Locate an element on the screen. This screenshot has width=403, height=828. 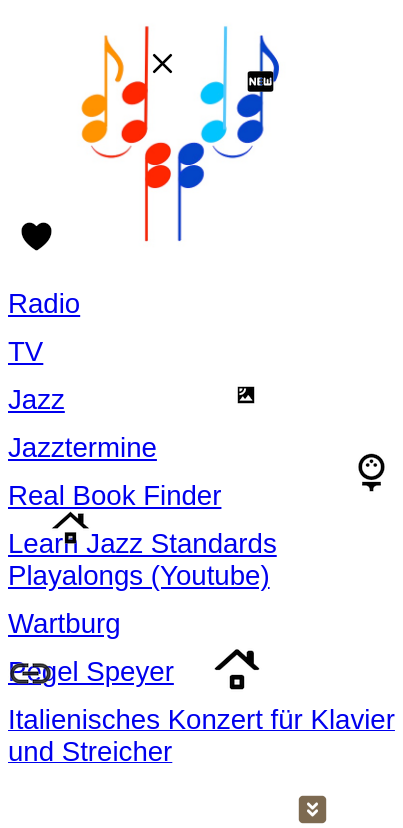
close the current window or dialog is located at coordinates (162, 63).